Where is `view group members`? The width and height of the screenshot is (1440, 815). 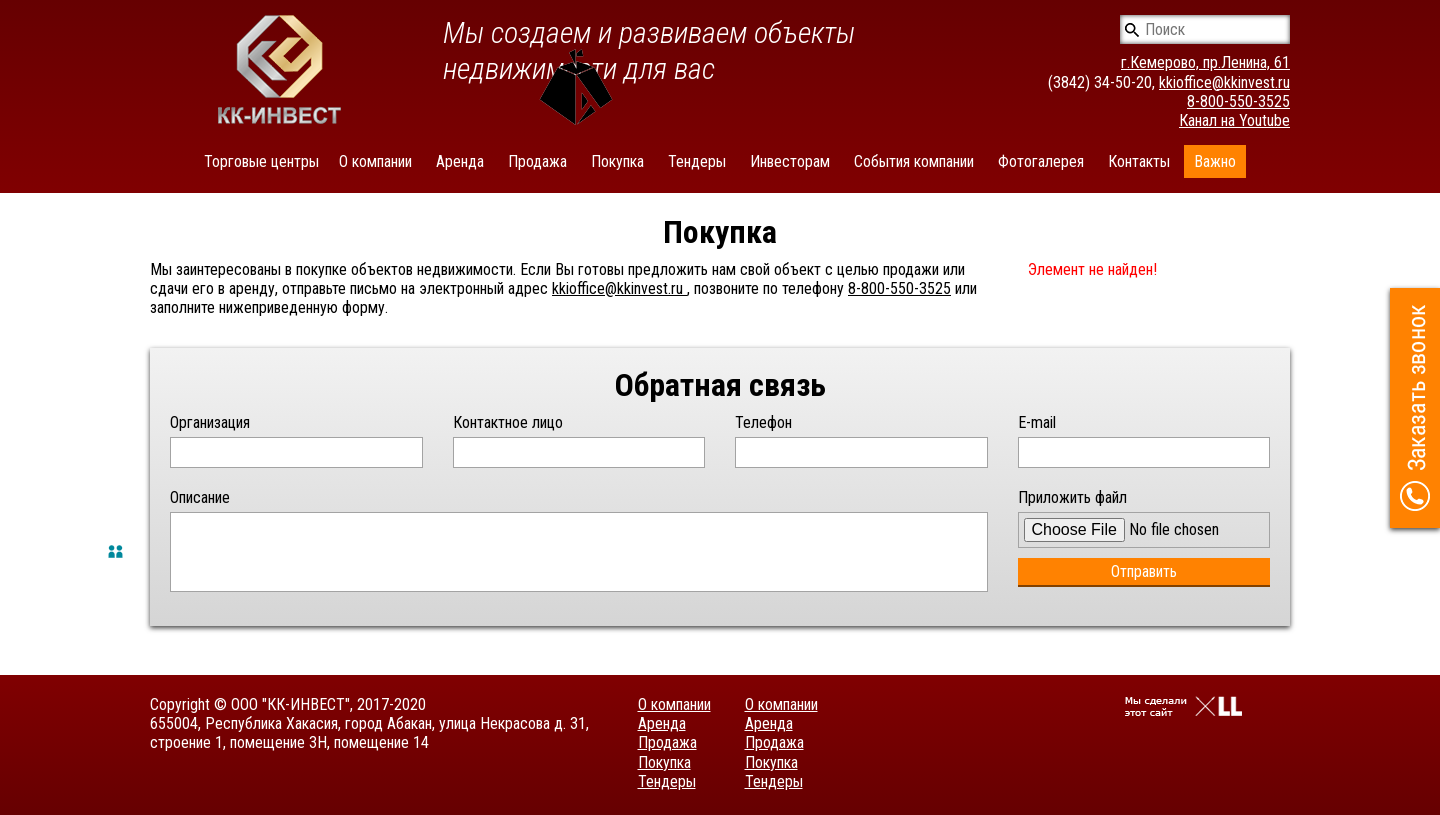 view group members is located at coordinates (115, 551).